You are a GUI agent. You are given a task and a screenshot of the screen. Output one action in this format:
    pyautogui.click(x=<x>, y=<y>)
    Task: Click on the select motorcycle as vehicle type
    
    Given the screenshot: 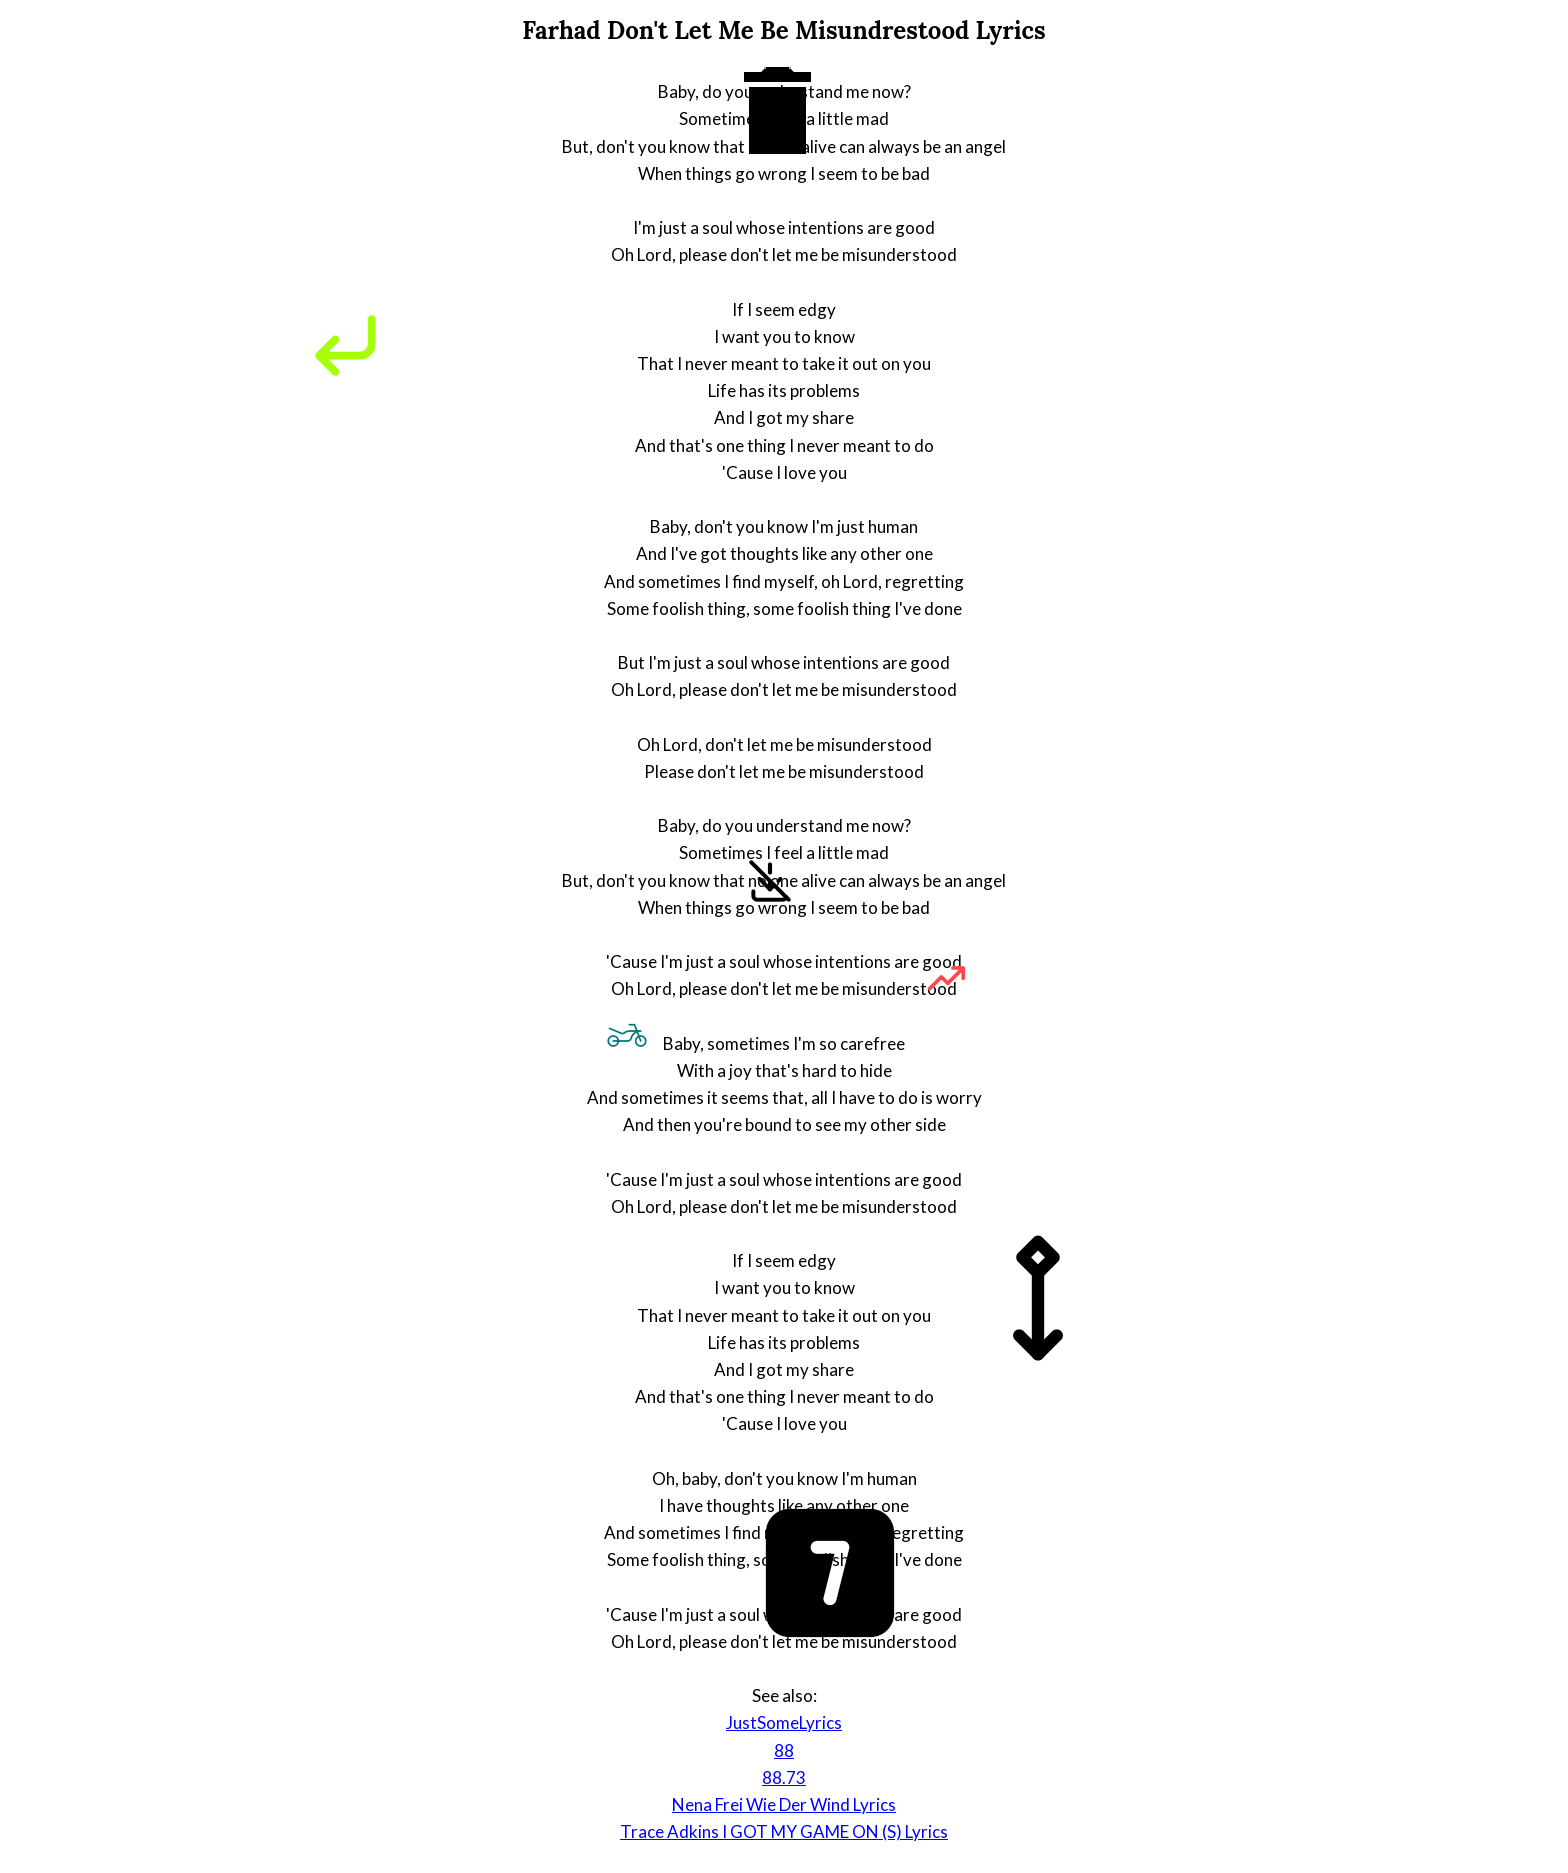 What is the action you would take?
    pyautogui.click(x=627, y=1036)
    